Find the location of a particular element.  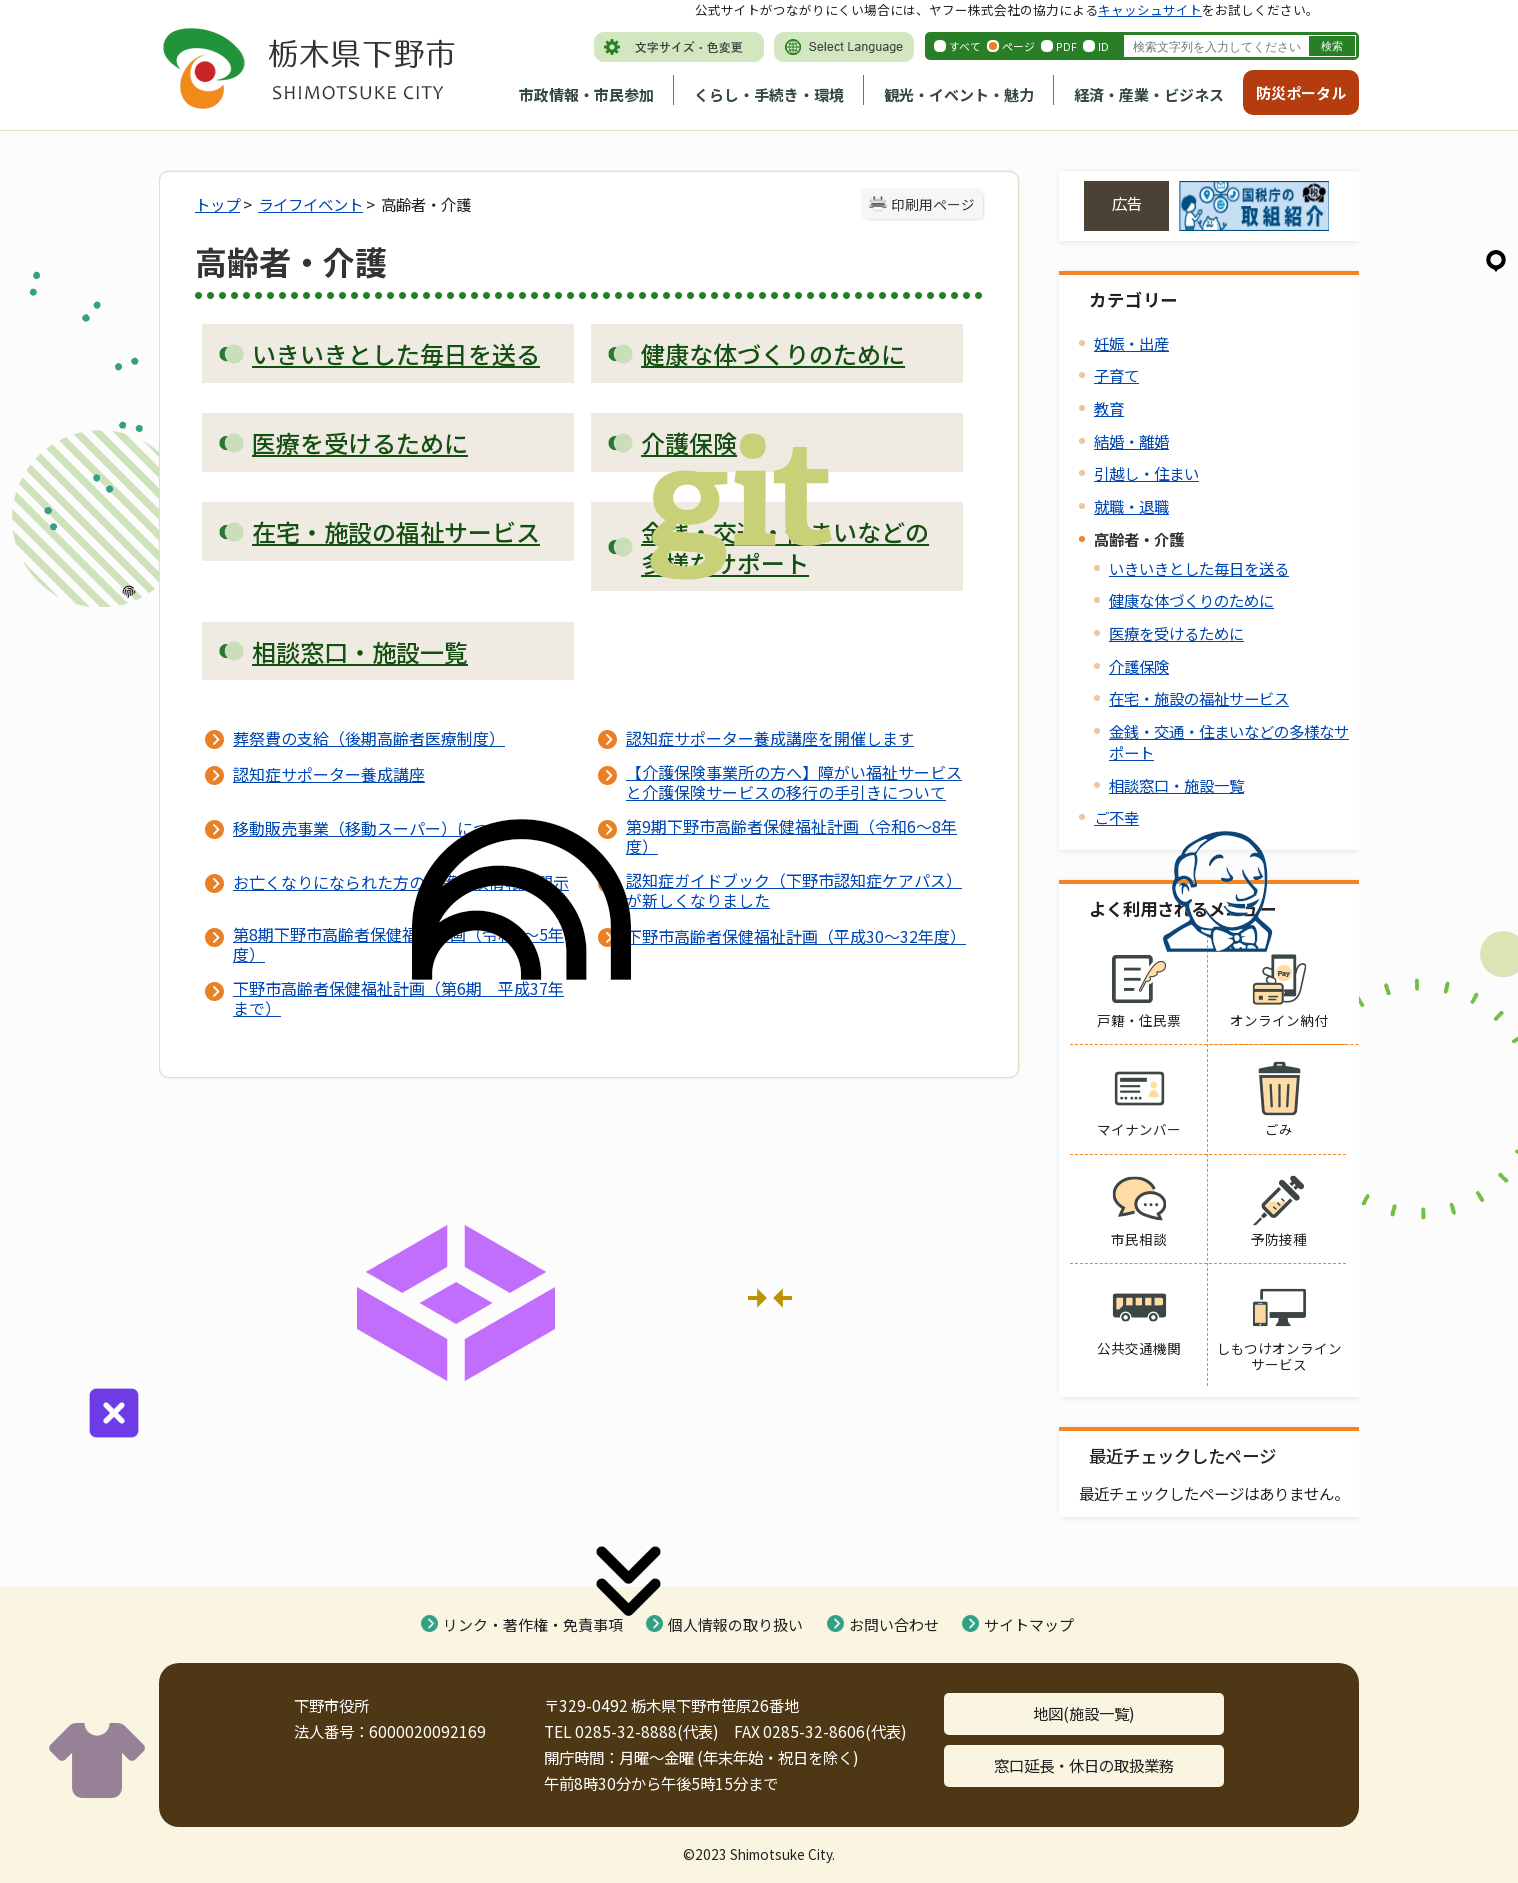

authenticate with biometric fingerprint is located at coordinates (129, 592).